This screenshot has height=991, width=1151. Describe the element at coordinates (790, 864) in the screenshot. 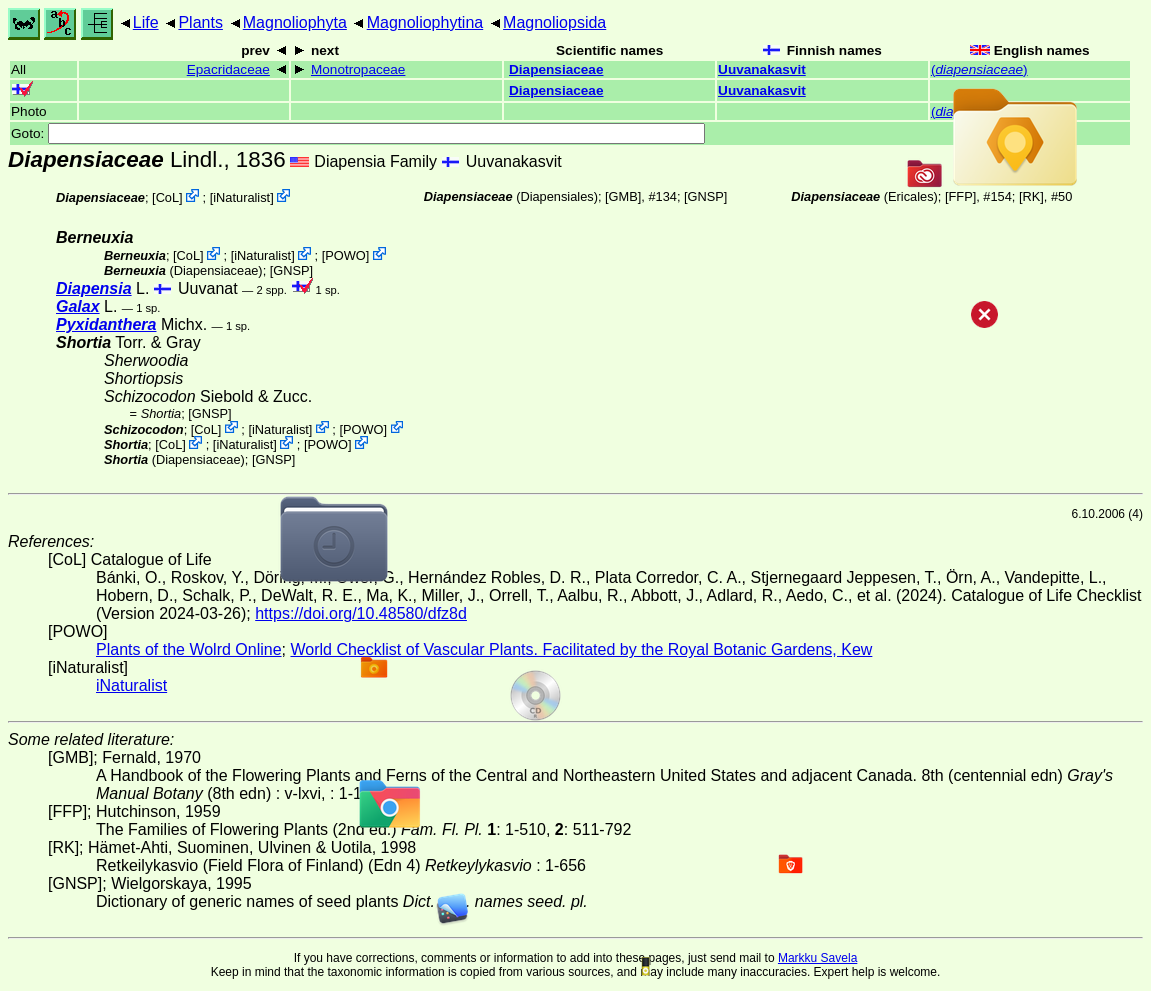

I see `open Brave browser downloads folder` at that location.